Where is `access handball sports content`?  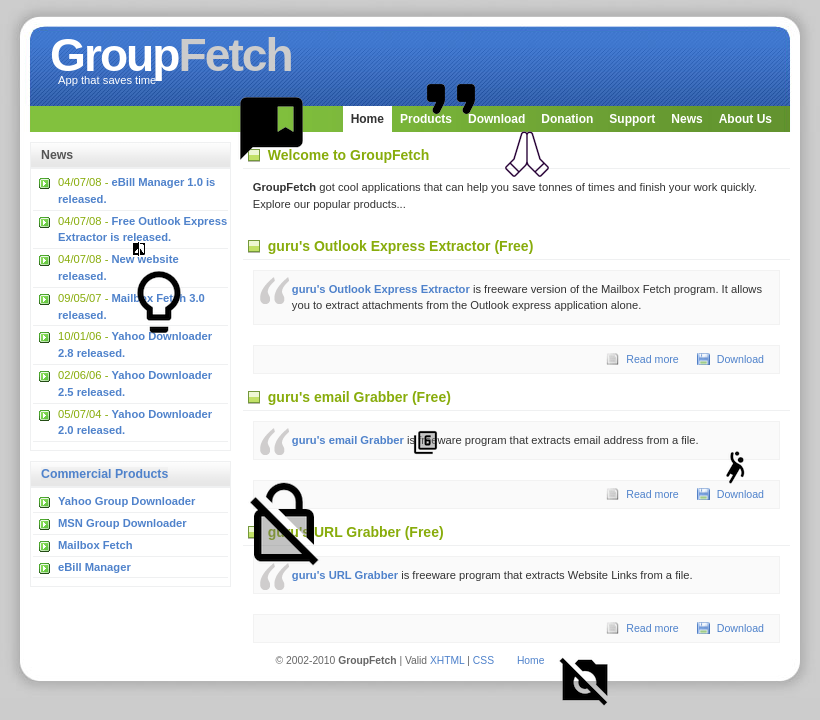
access handball sports content is located at coordinates (735, 467).